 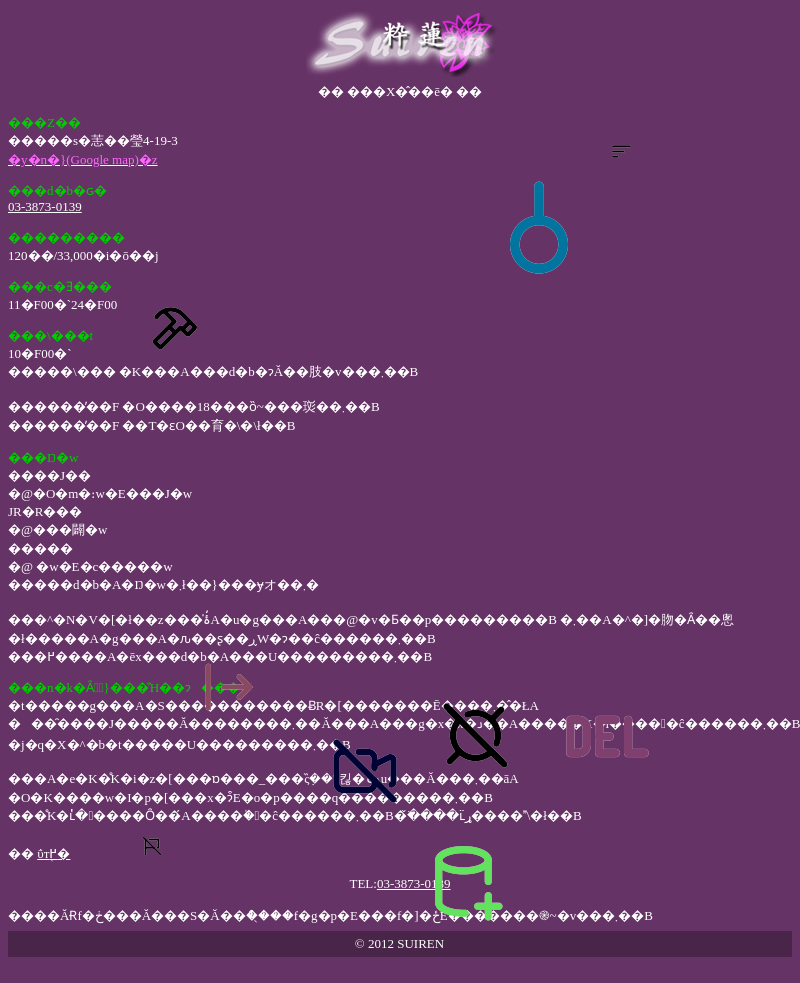 I want to click on access tools or settings, so click(x=173, y=329).